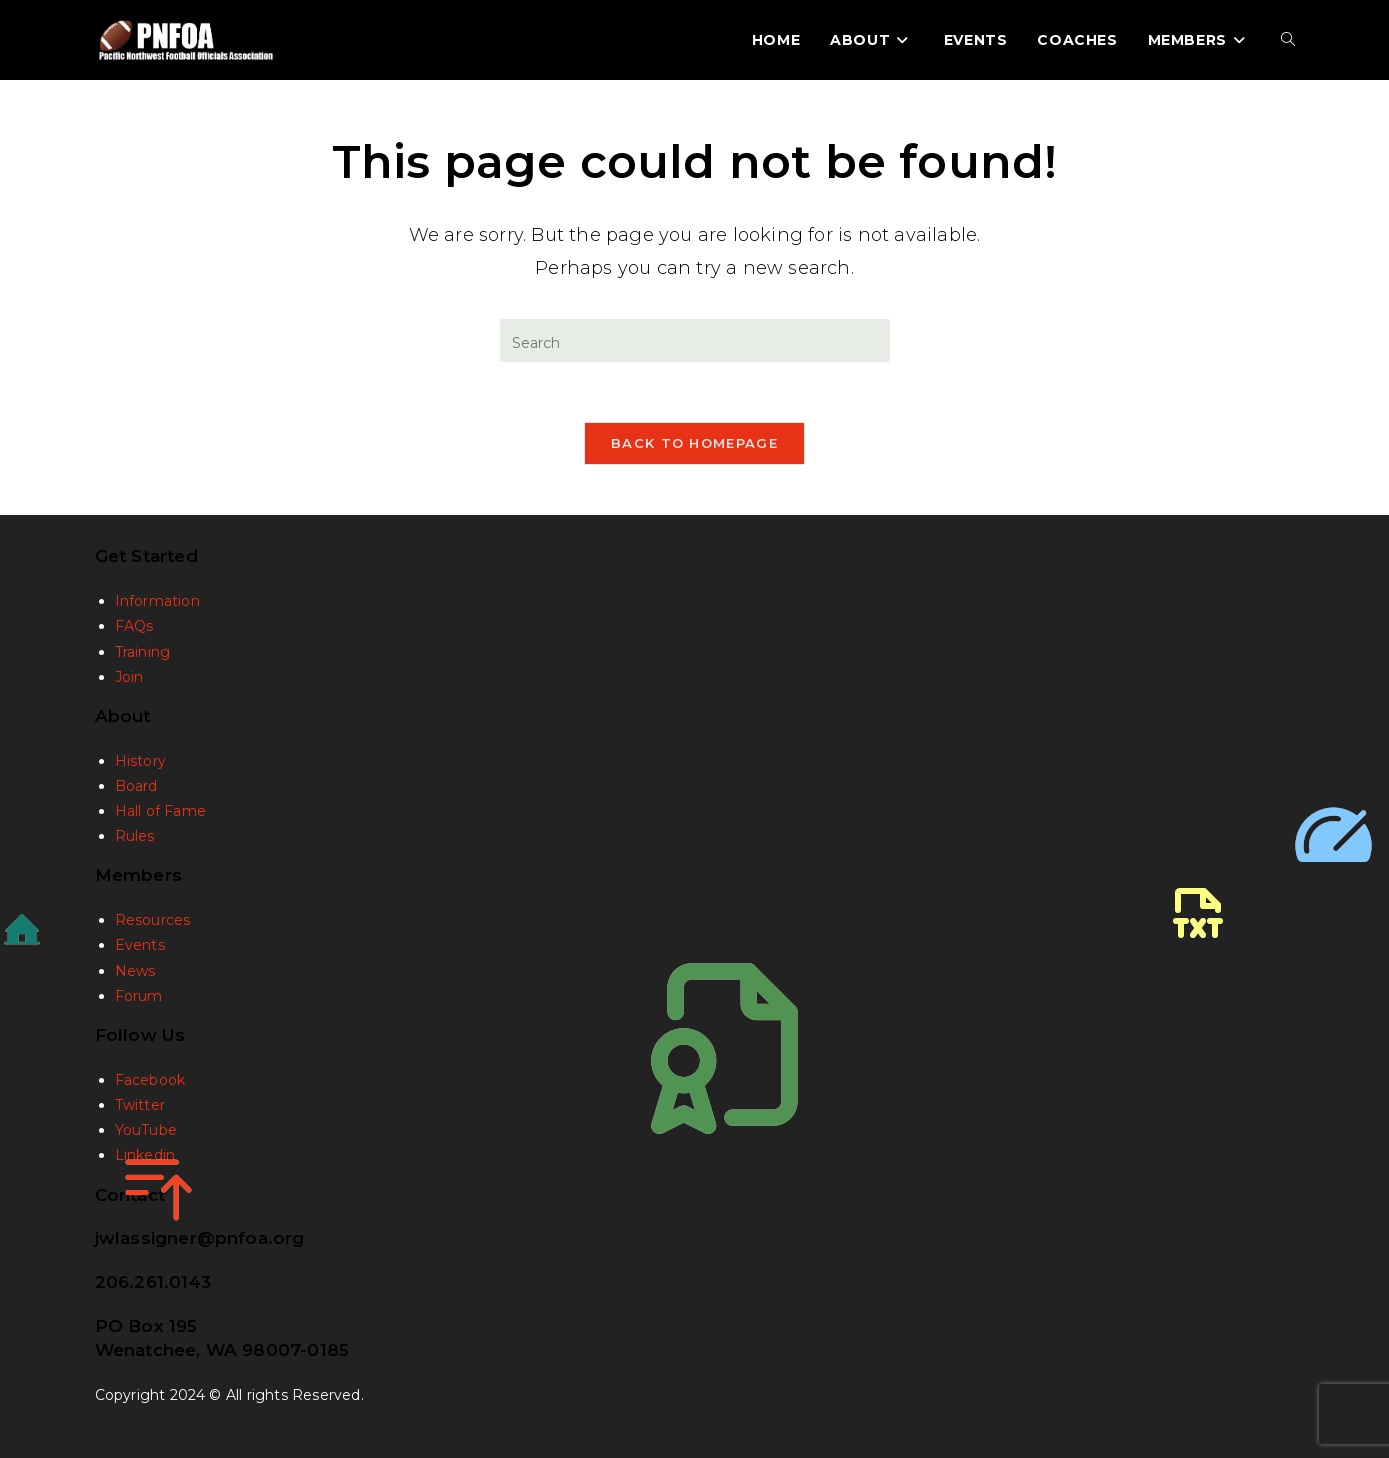  What do you see at coordinates (1198, 915) in the screenshot?
I see `open a text file` at bounding box center [1198, 915].